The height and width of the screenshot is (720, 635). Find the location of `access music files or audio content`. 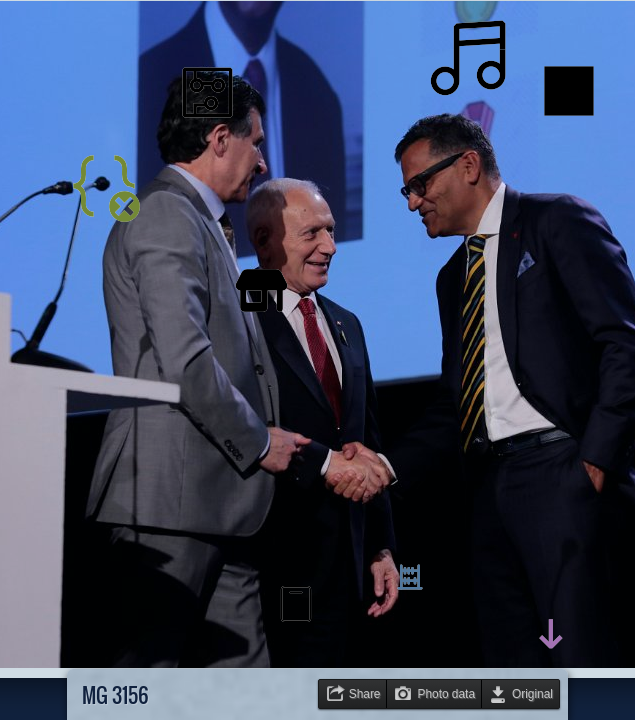

access music files or audio content is located at coordinates (471, 55).